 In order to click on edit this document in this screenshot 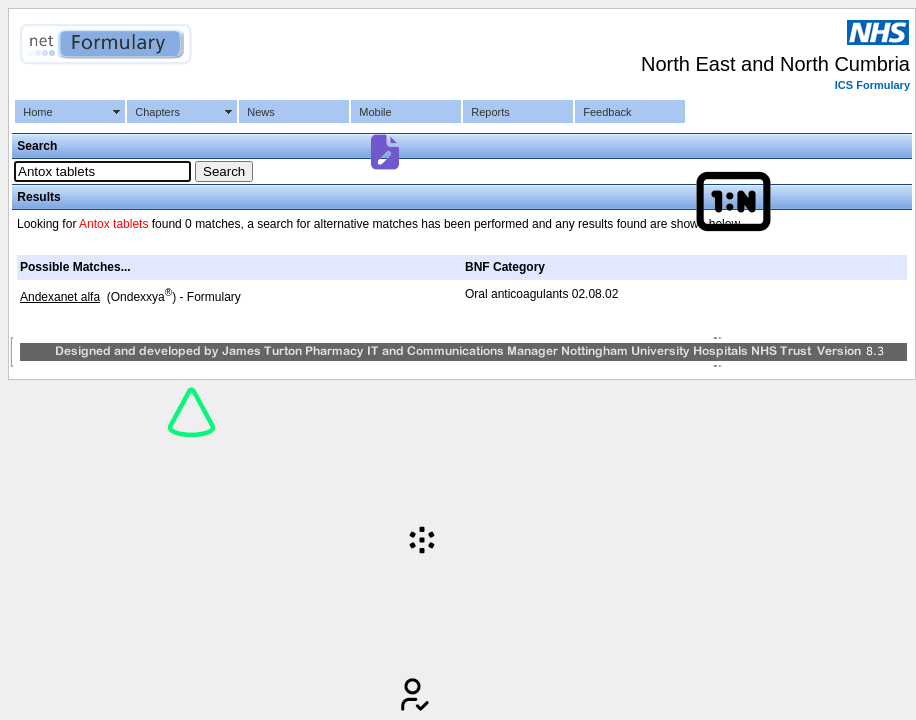, I will do `click(385, 152)`.